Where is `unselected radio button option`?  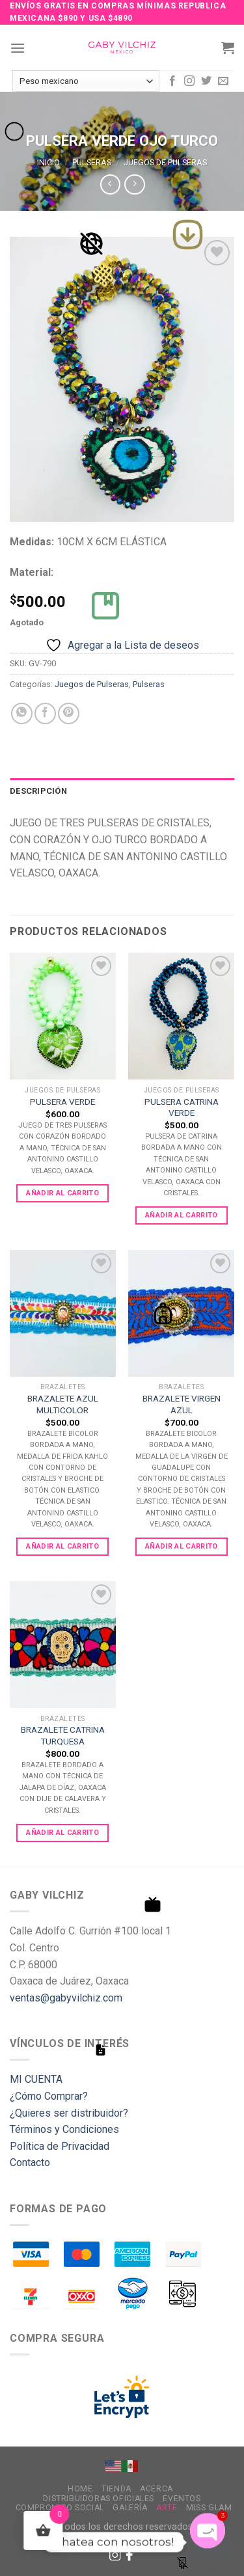
unselected radio button option is located at coordinates (14, 131).